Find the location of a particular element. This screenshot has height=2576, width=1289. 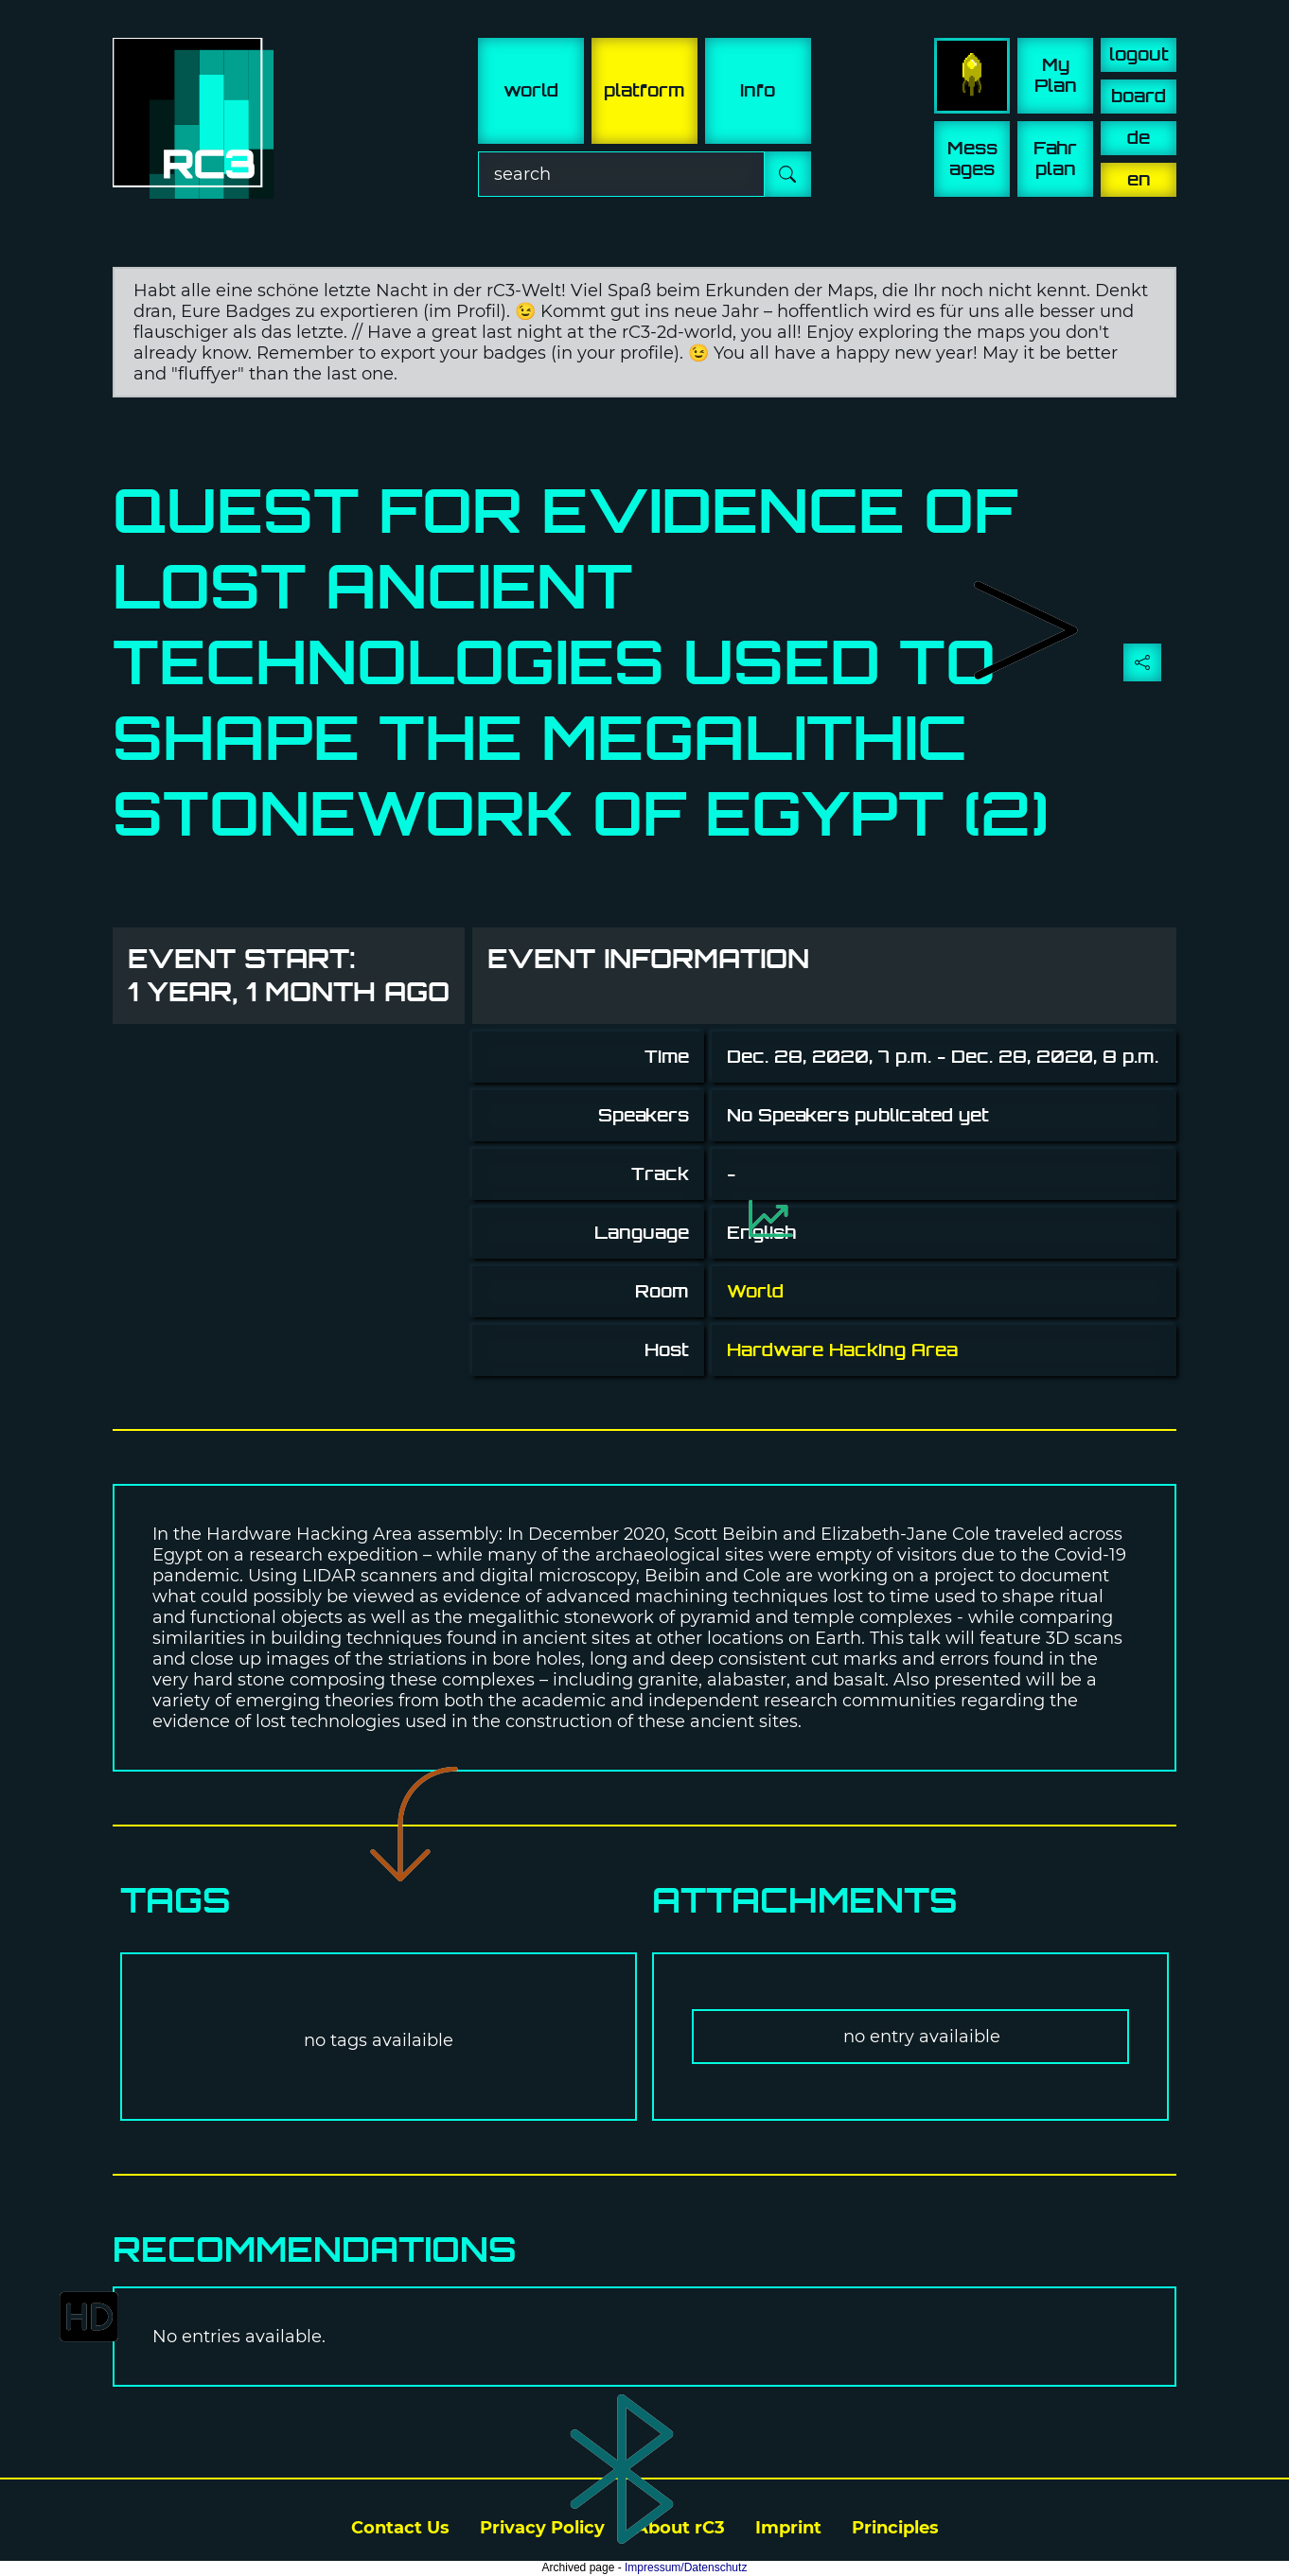

toggle bluetooth connectivity is located at coordinates (622, 2469).